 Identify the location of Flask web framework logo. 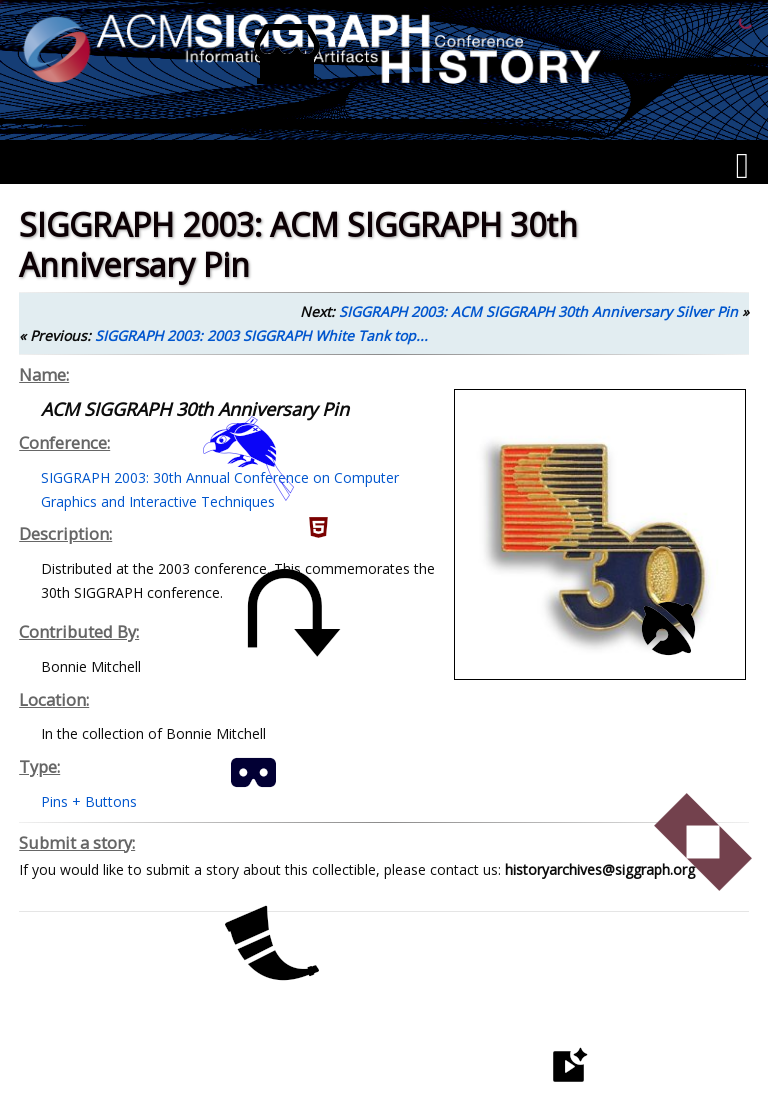
(272, 943).